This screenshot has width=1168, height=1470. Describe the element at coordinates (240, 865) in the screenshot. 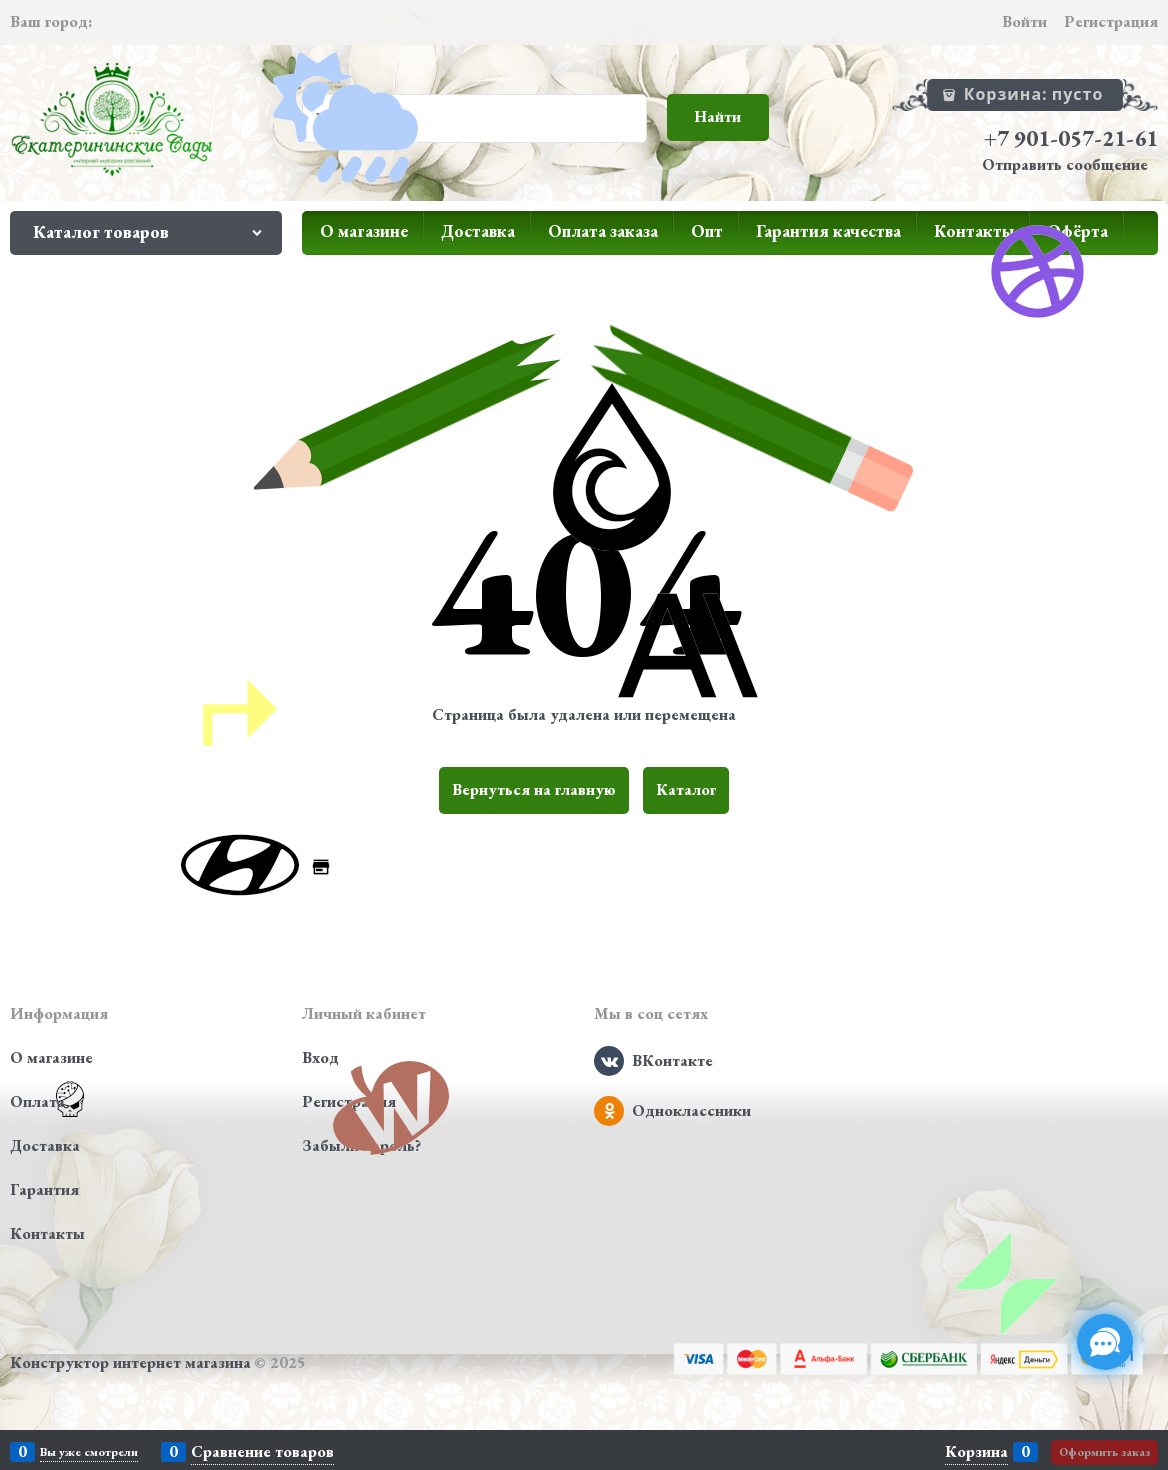

I see `Hyundai brand logo` at that location.